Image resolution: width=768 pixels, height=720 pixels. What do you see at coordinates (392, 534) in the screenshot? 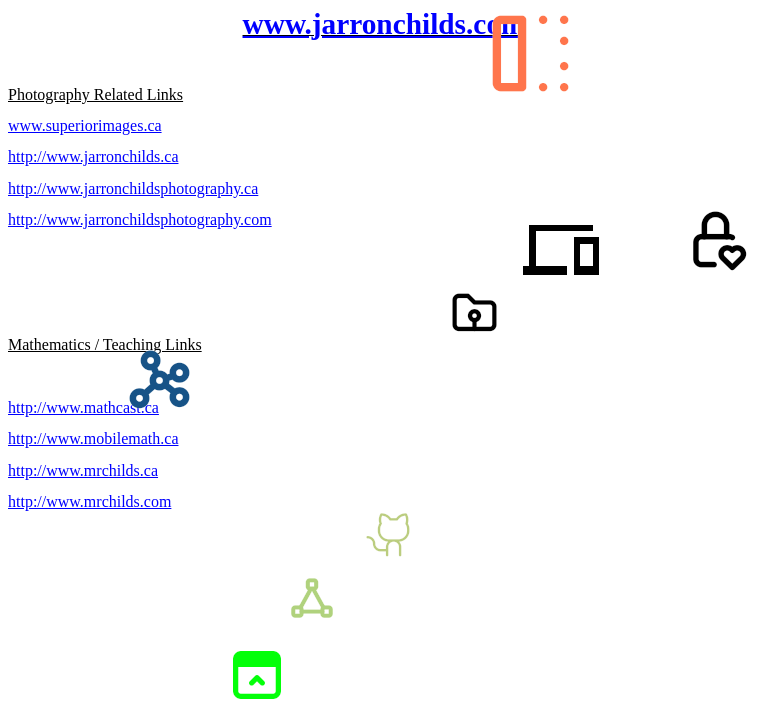
I see `visit github repository` at bounding box center [392, 534].